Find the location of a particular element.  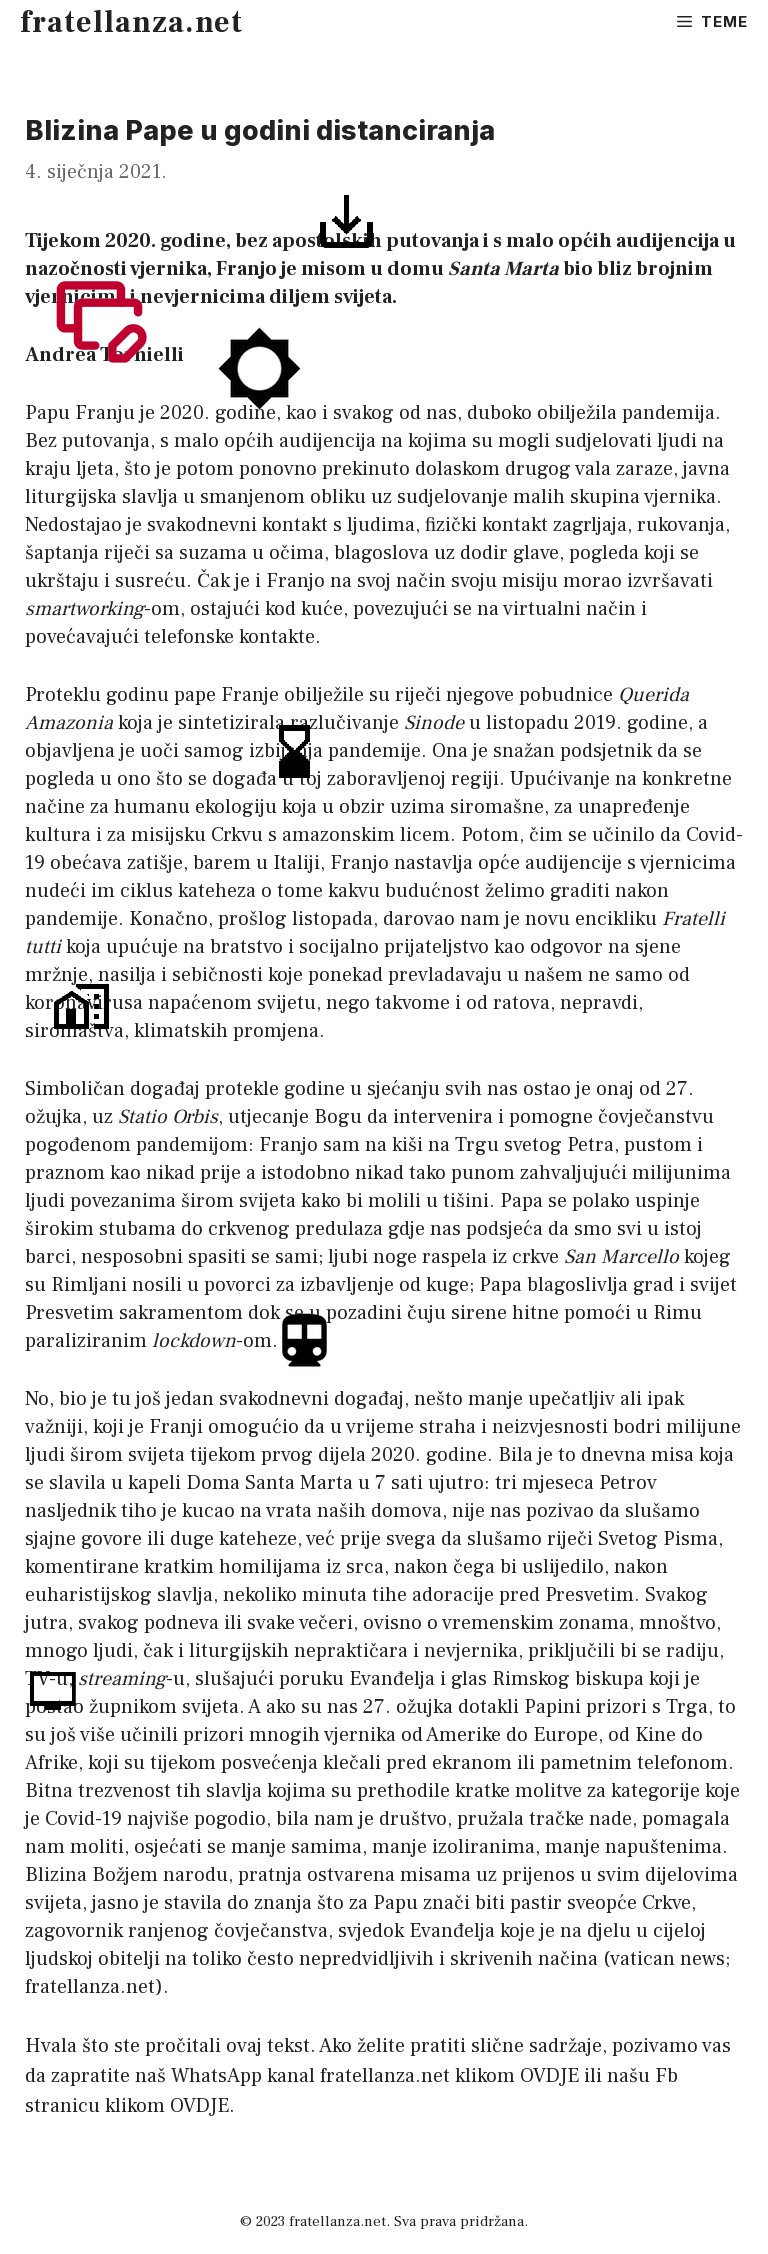

switch between home and work locations is located at coordinates (81, 1006).